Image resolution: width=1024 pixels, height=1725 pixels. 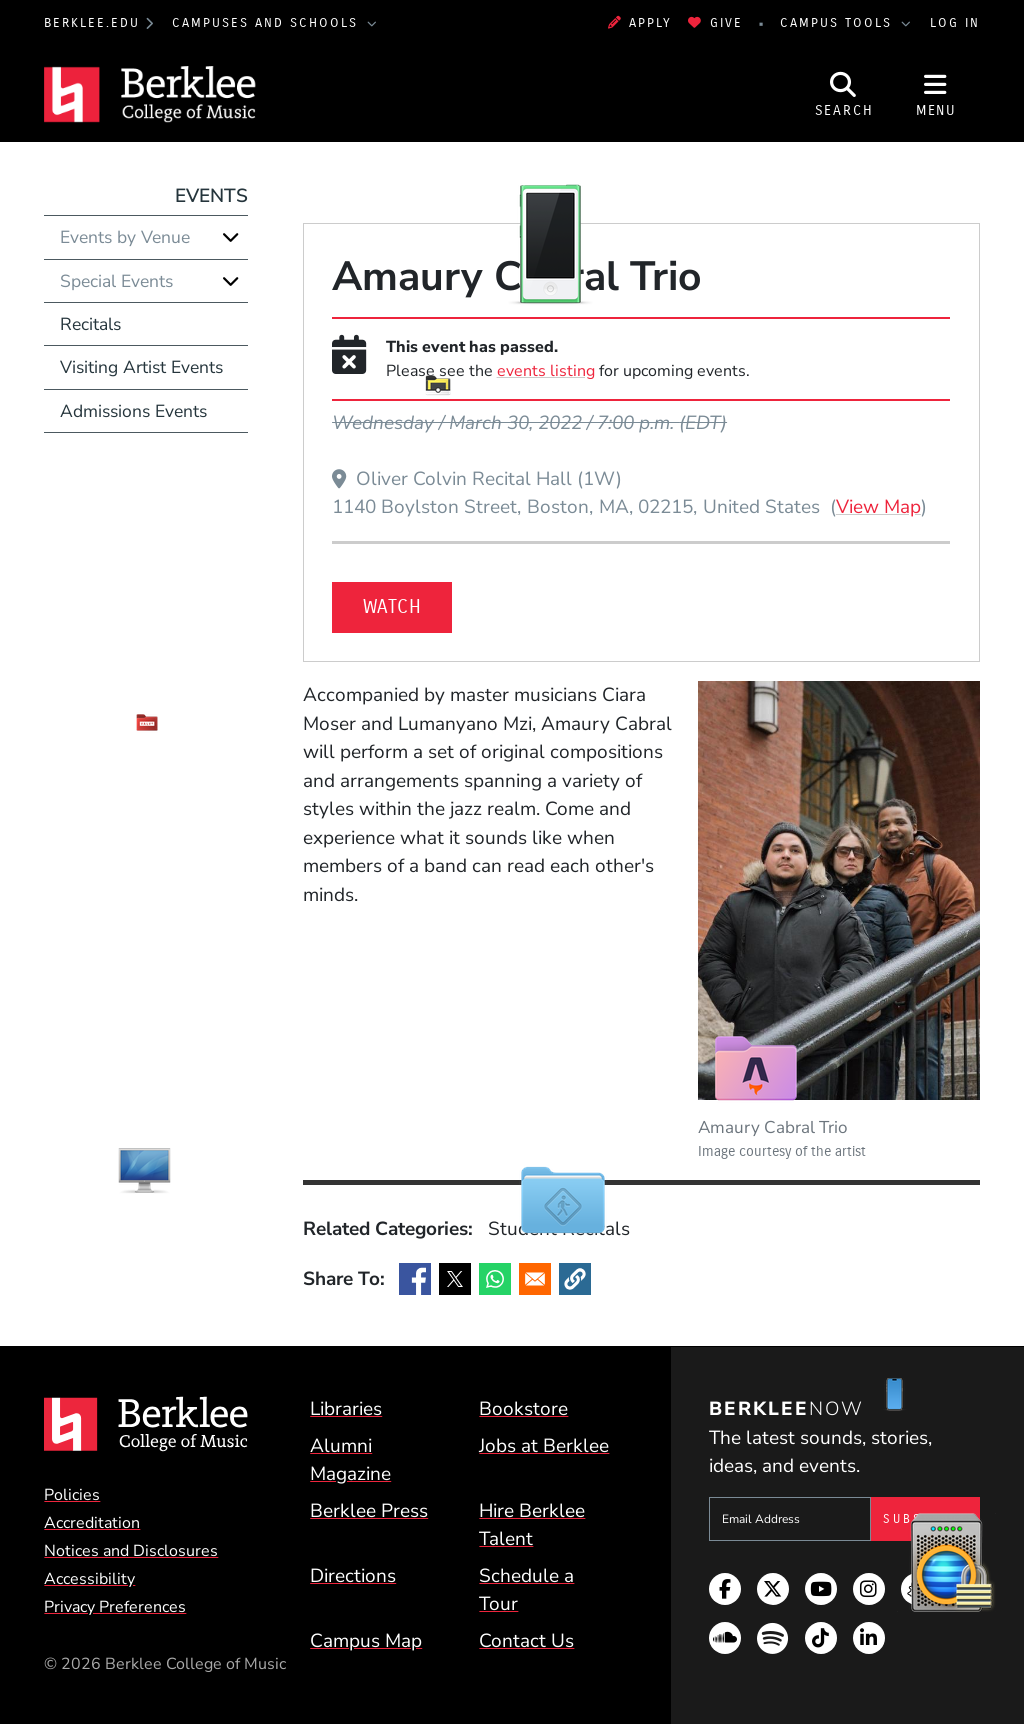 I want to click on locked RAID 0 storage array, so click(x=946, y=1562).